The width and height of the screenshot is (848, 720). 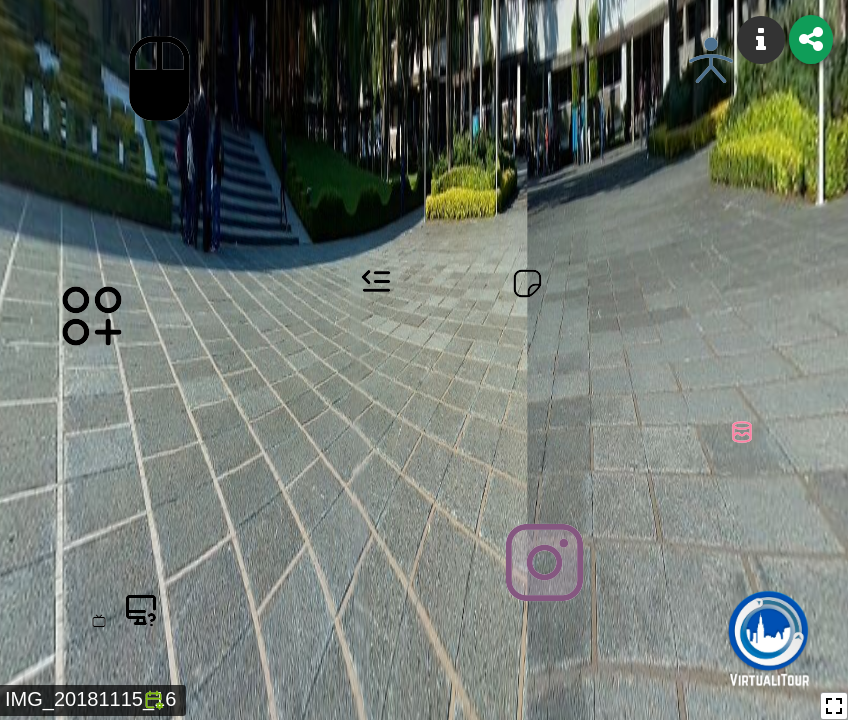 I want to click on indicates mouse input is available or required, so click(x=159, y=78).